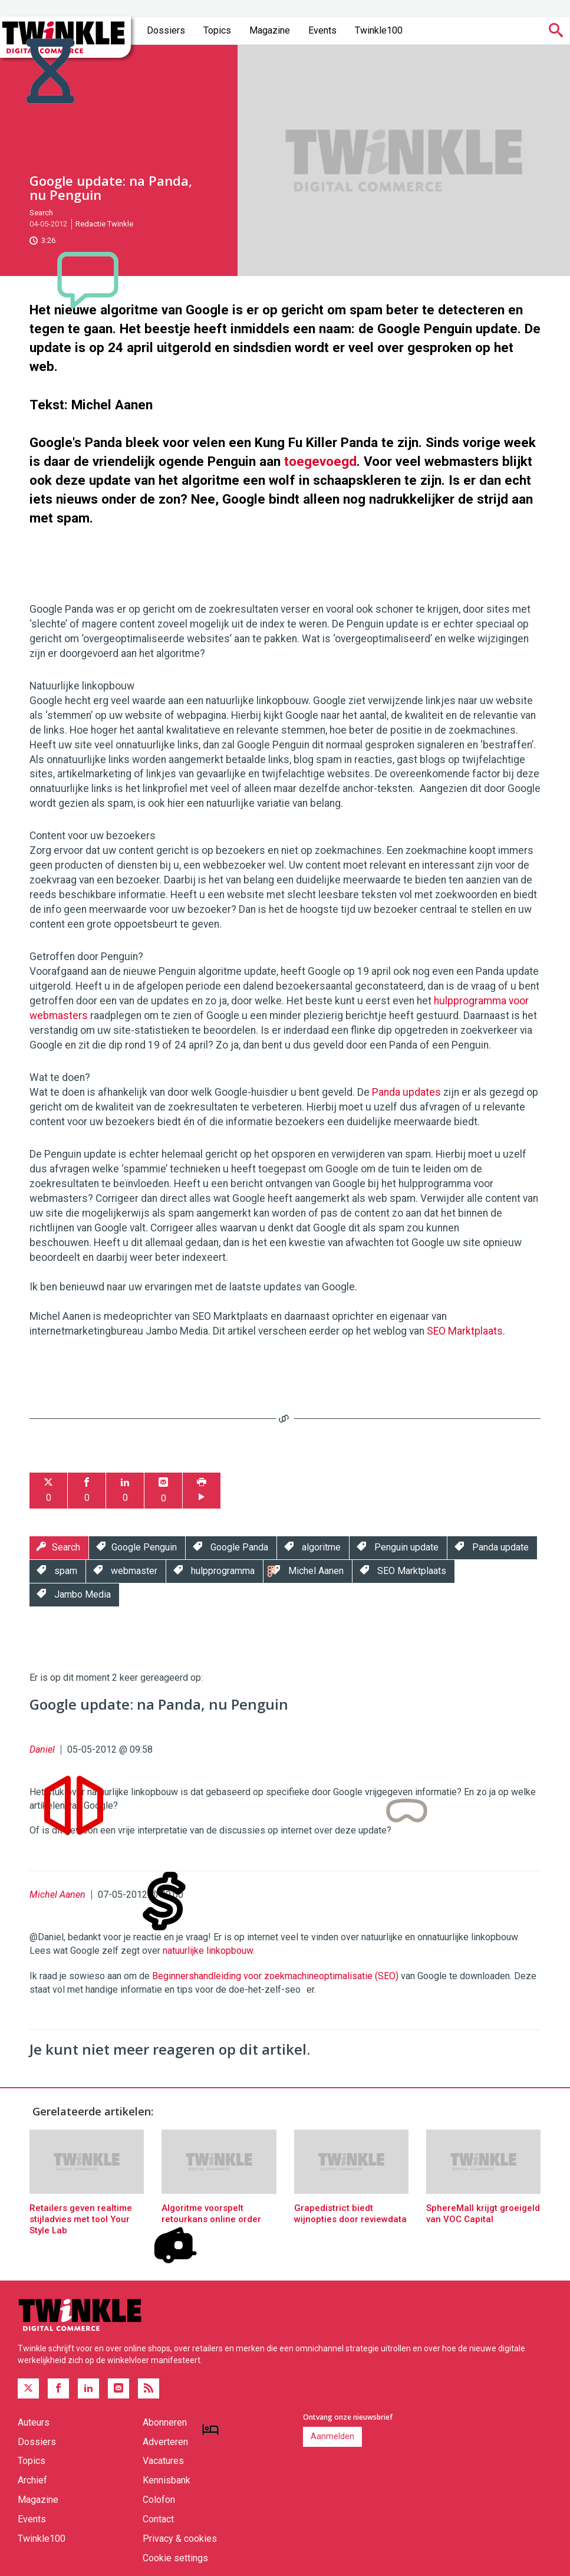  Describe the element at coordinates (74, 1805) in the screenshot. I see `MetaBrainz logo` at that location.